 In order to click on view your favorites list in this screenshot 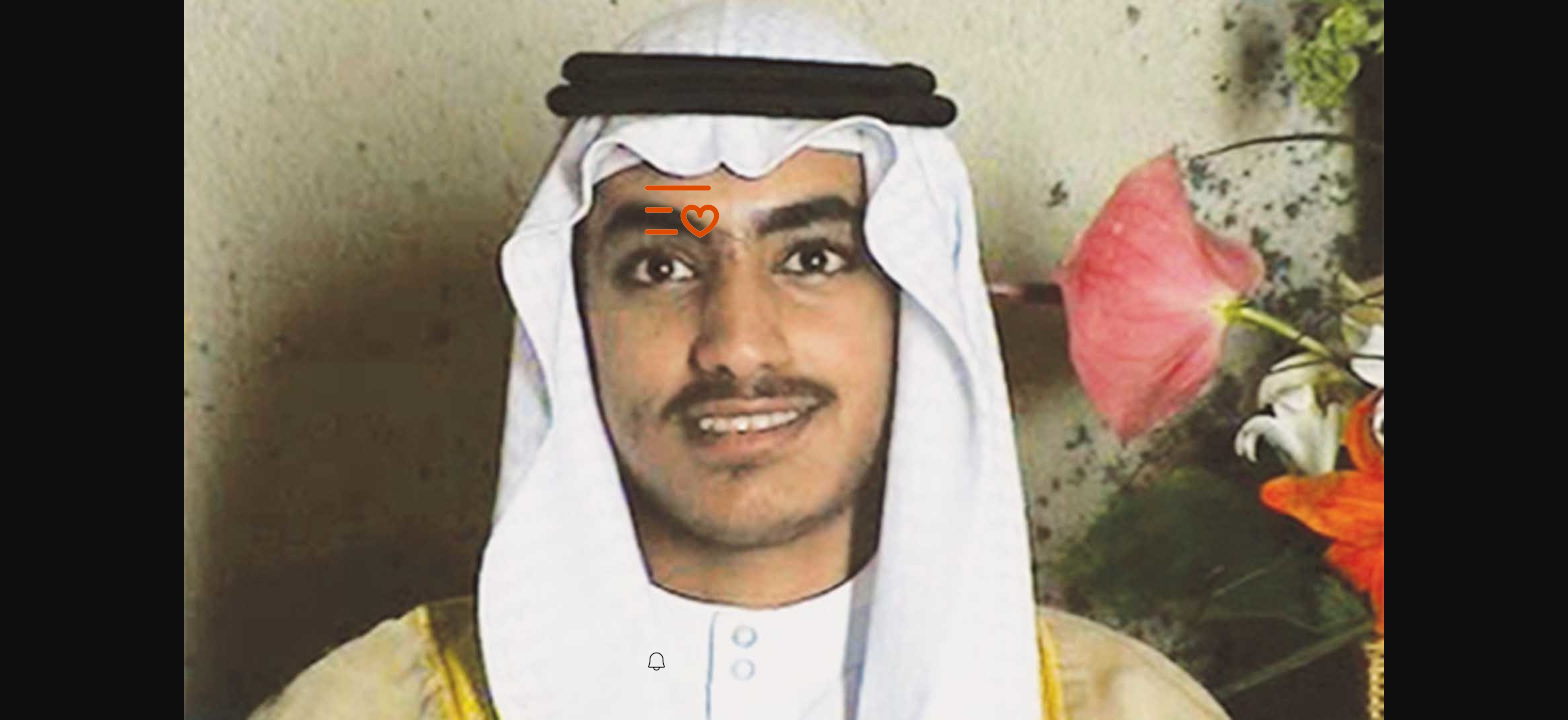, I will do `click(678, 210)`.